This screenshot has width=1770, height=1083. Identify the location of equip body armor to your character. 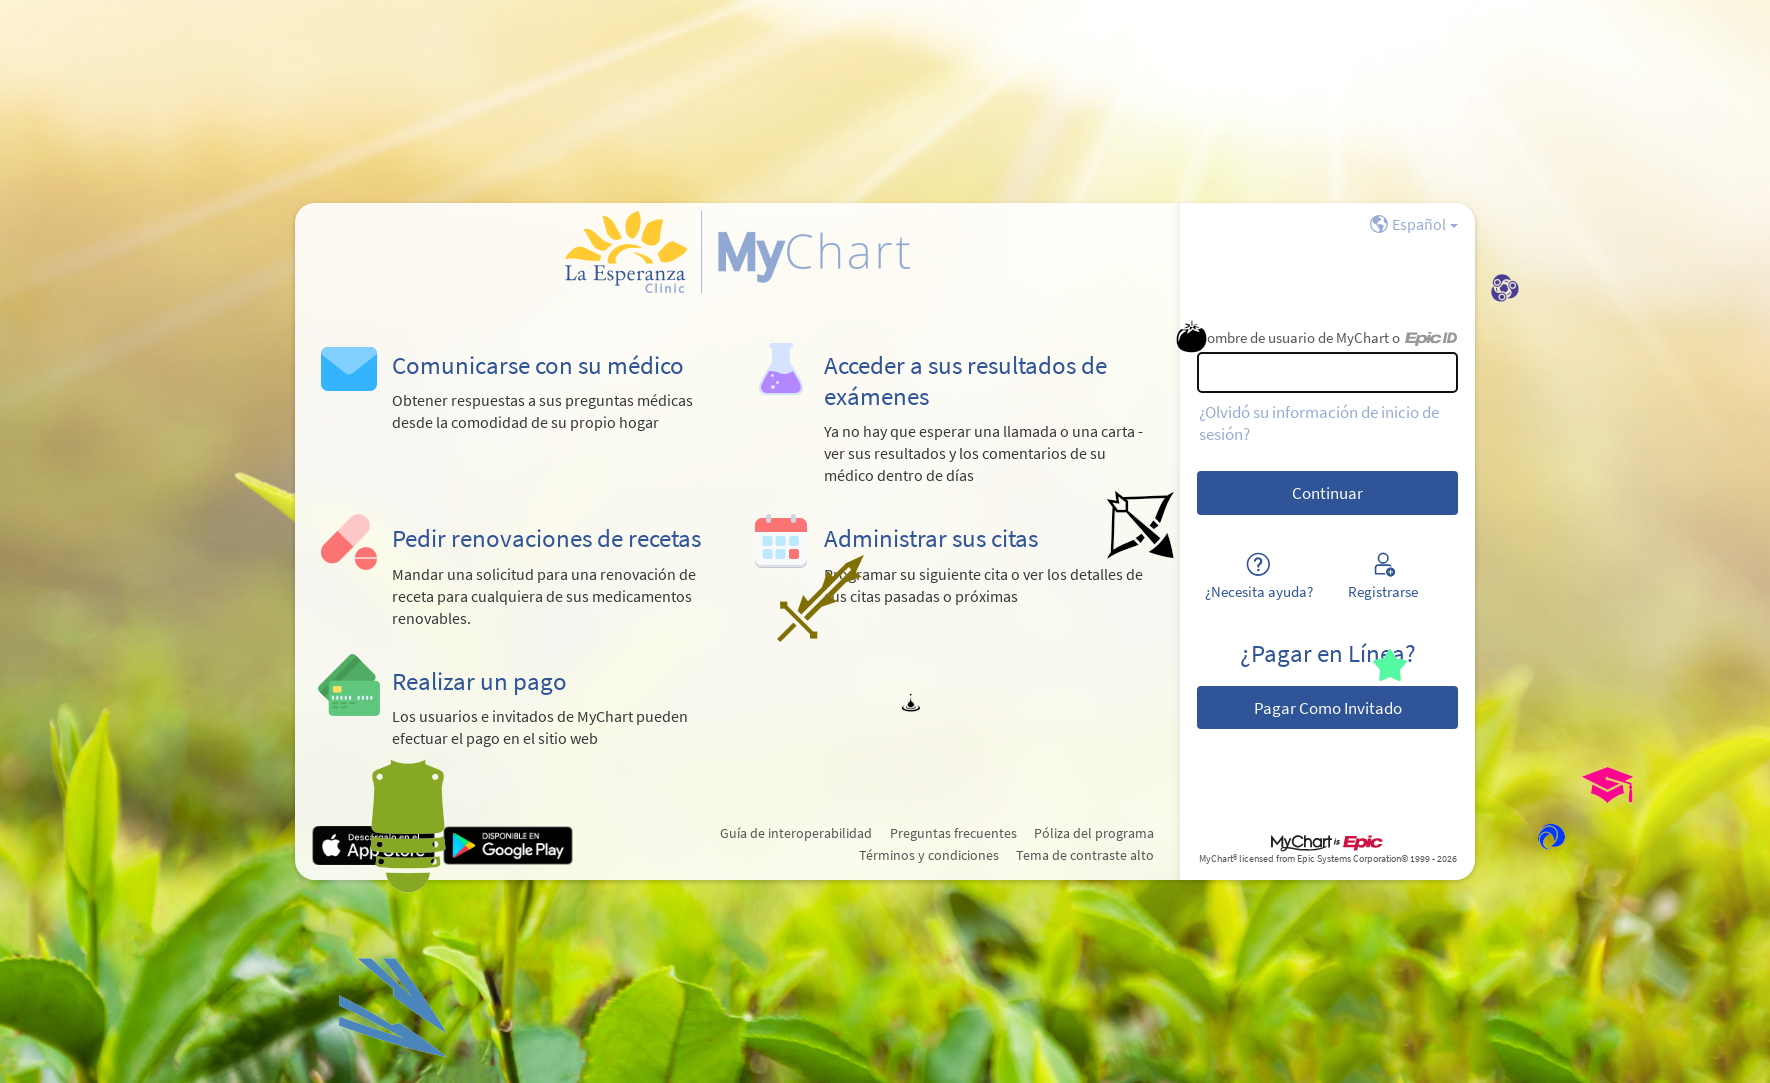
(408, 826).